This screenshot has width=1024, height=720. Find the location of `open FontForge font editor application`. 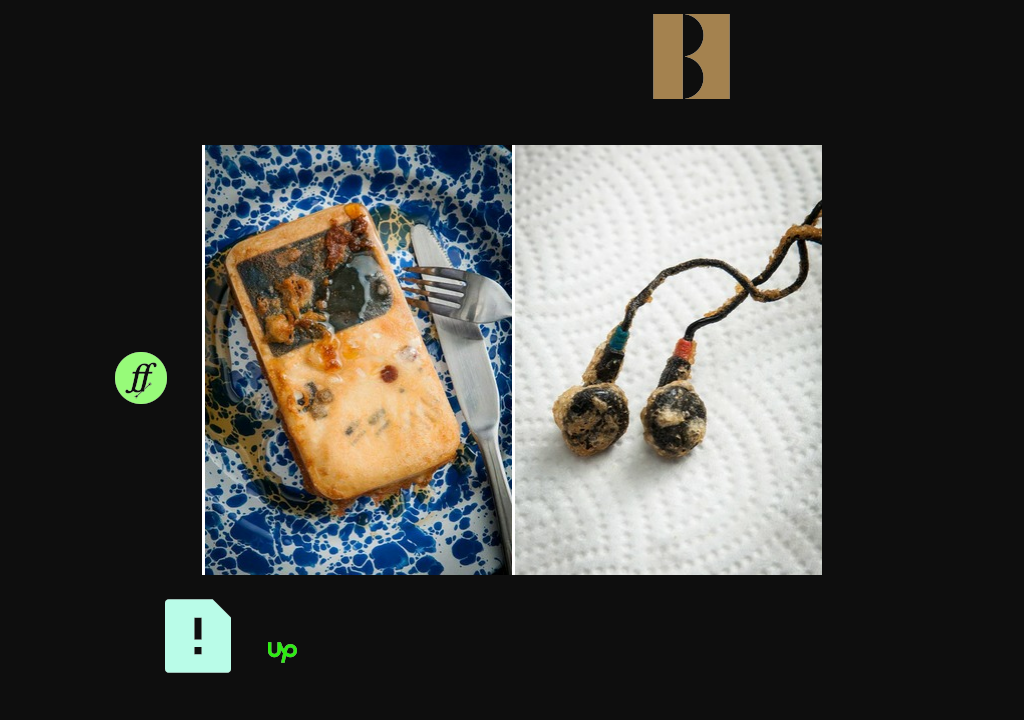

open FontForge font editor application is located at coordinates (141, 378).